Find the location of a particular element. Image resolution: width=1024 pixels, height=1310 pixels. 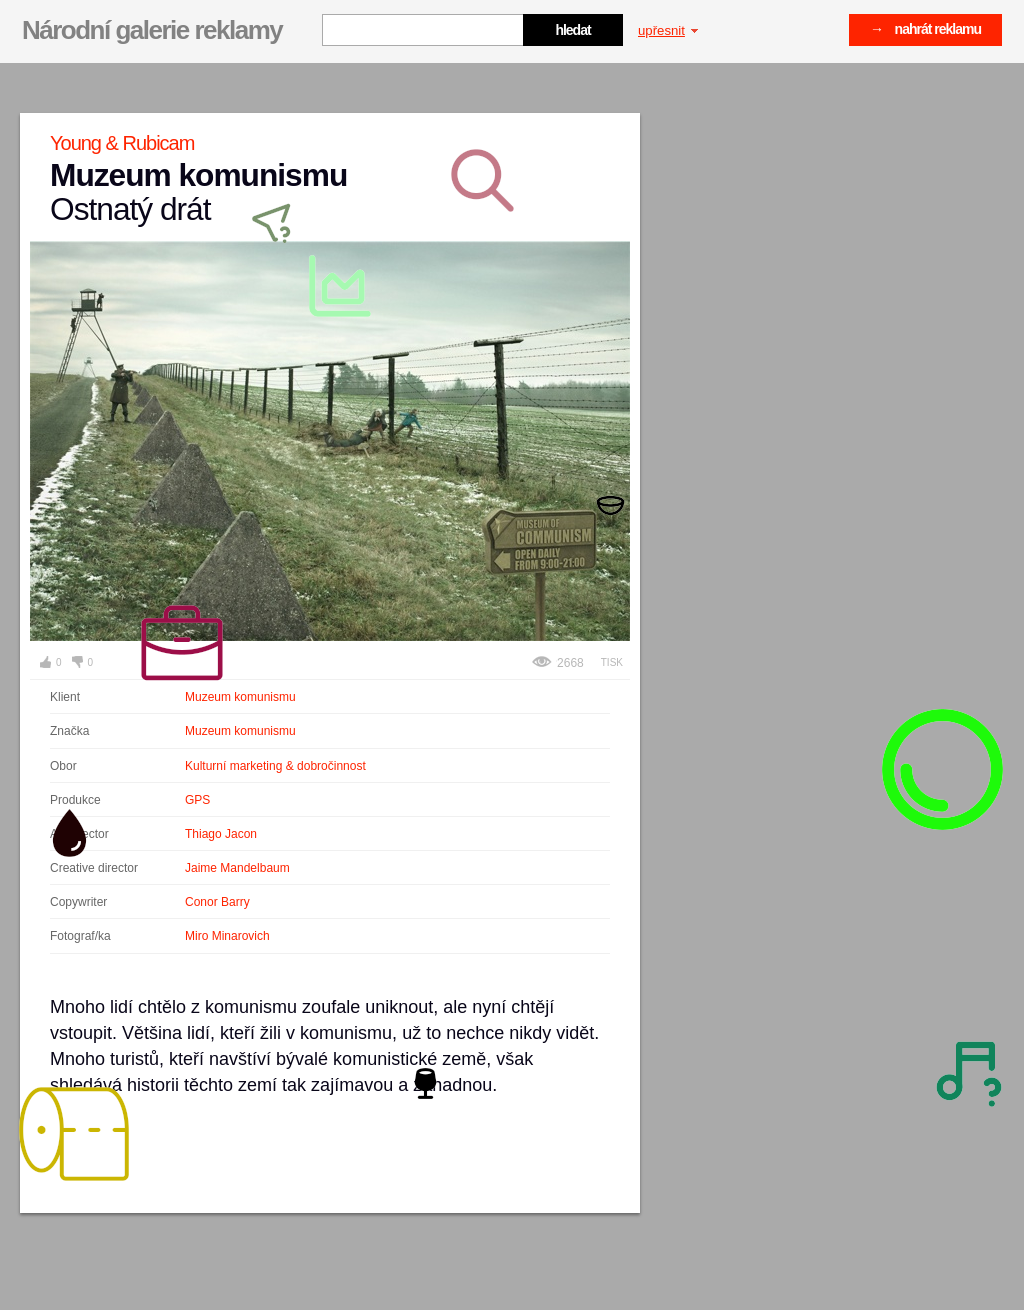

access work or business-related features is located at coordinates (182, 646).